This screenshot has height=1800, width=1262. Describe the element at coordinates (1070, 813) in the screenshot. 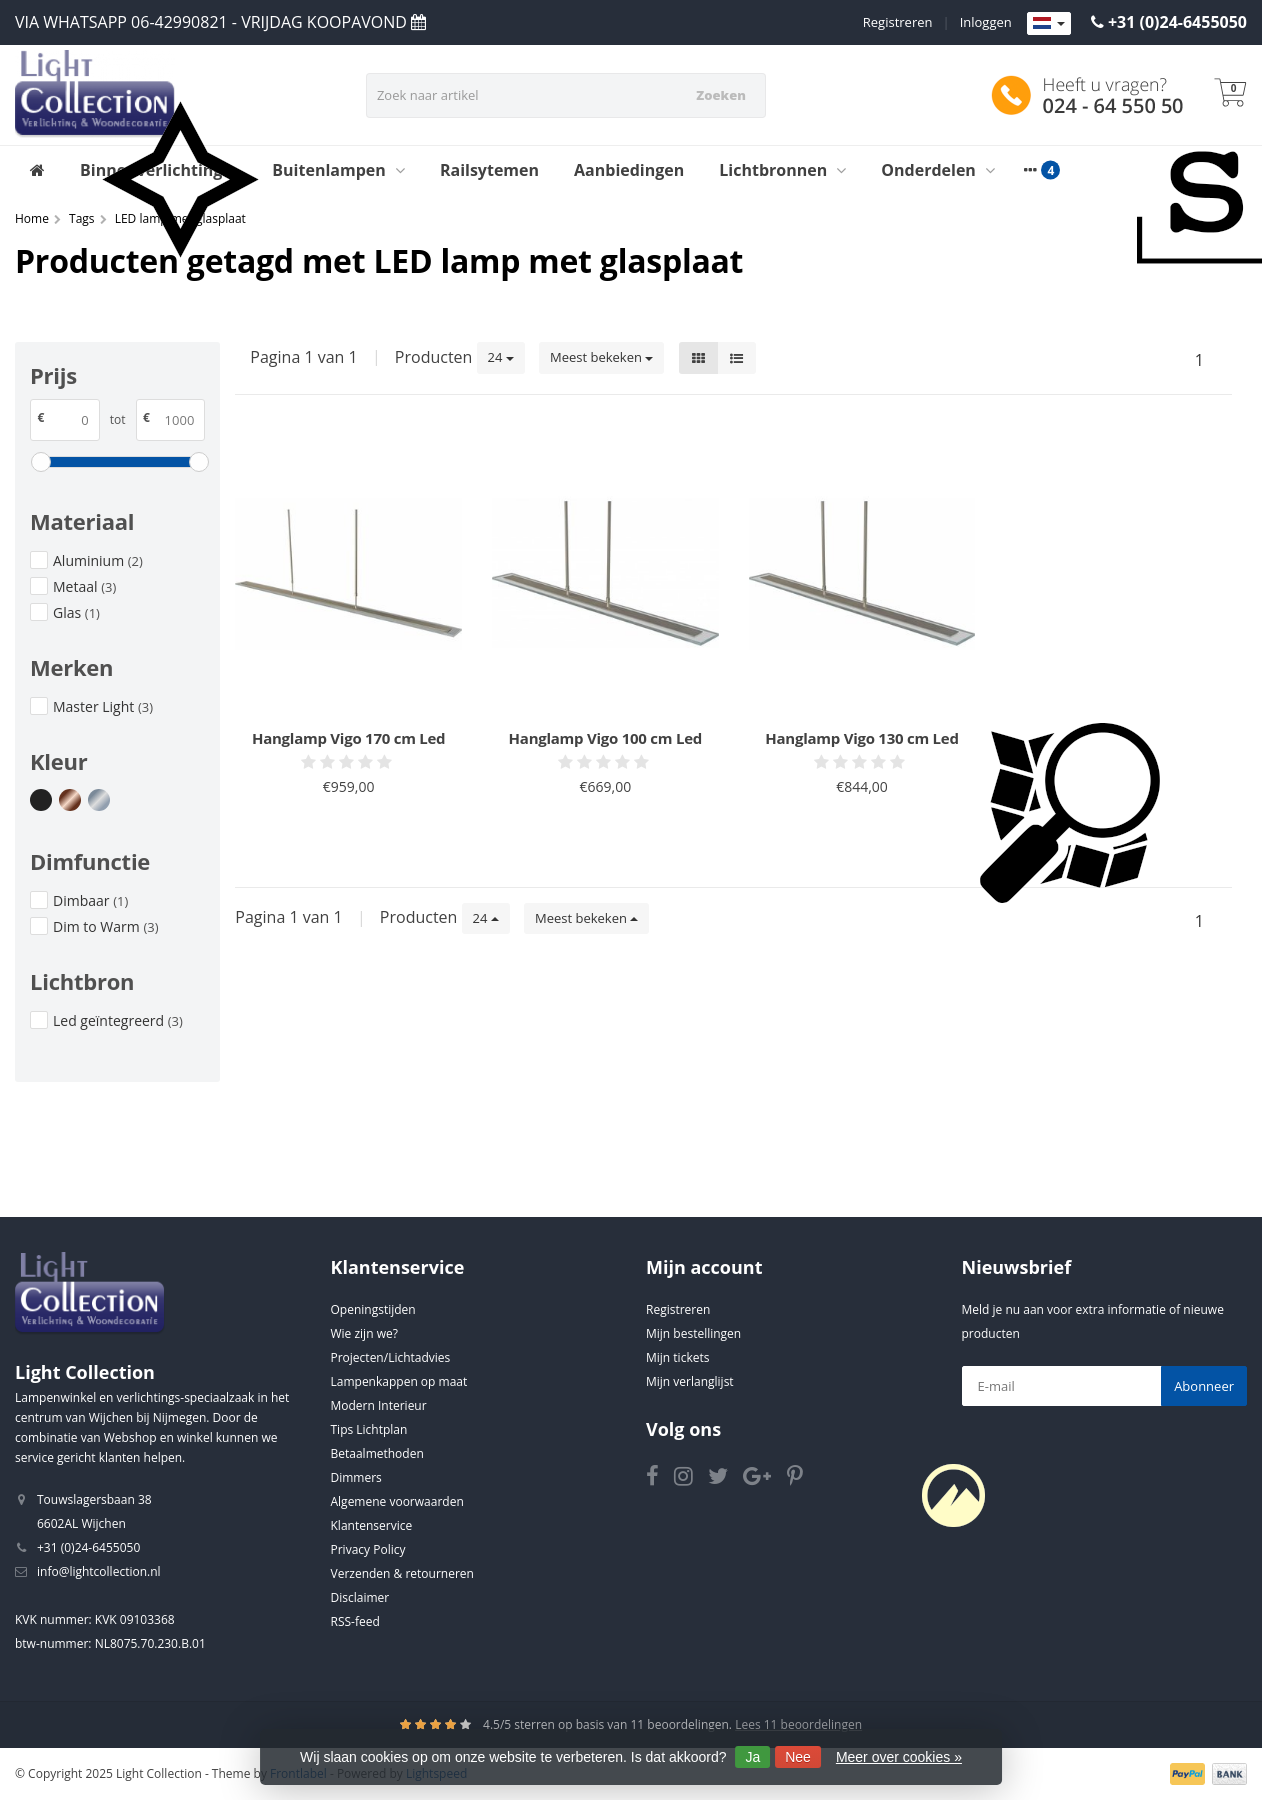

I see `open OpenStreetMap application` at that location.